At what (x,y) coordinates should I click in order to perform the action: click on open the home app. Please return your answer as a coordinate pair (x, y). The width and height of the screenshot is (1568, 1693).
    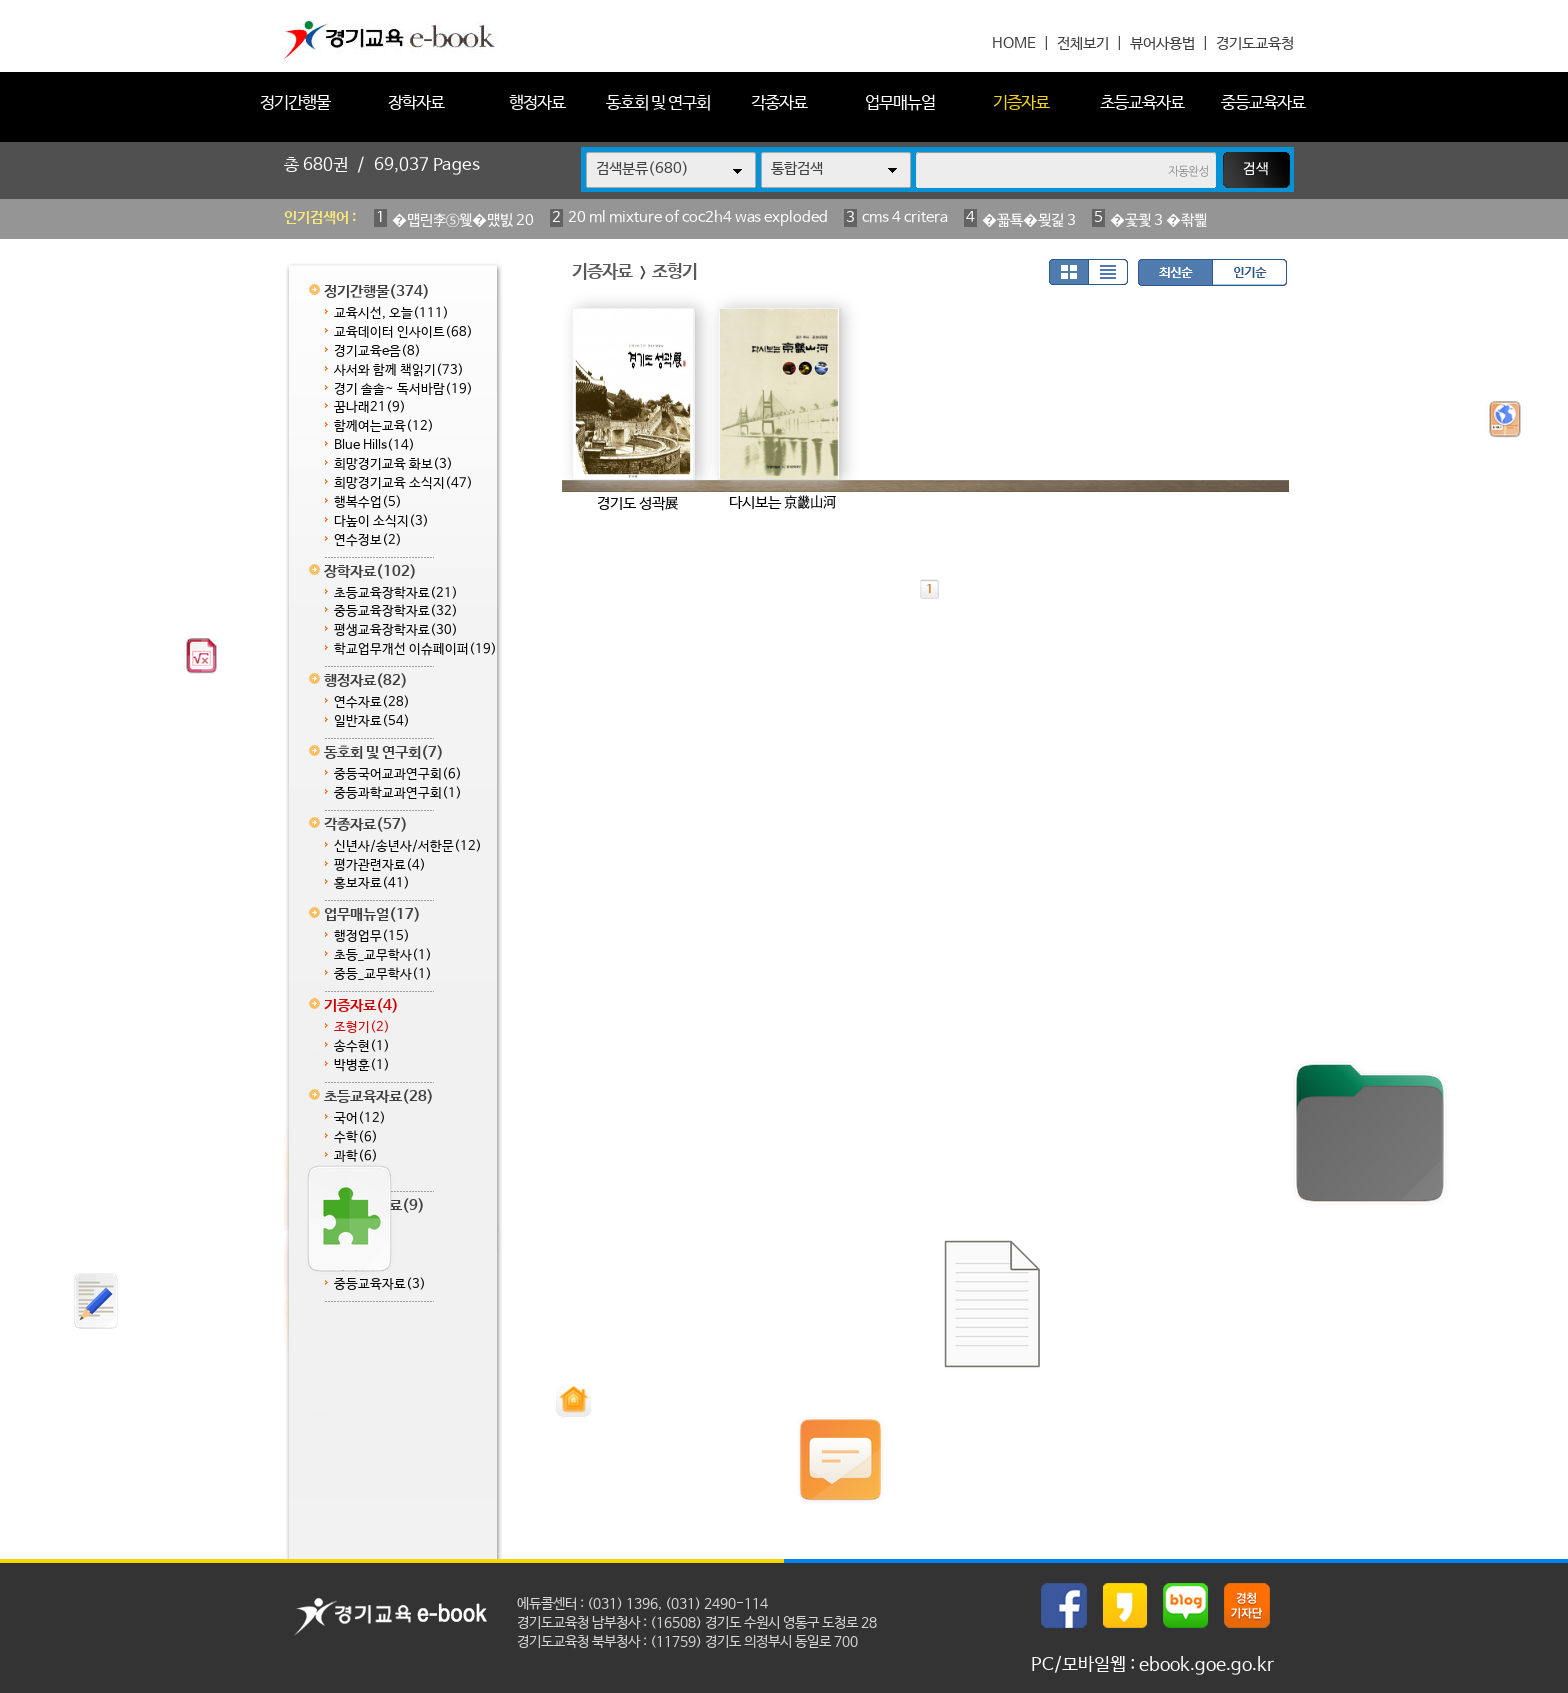
    Looking at the image, I should click on (573, 1399).